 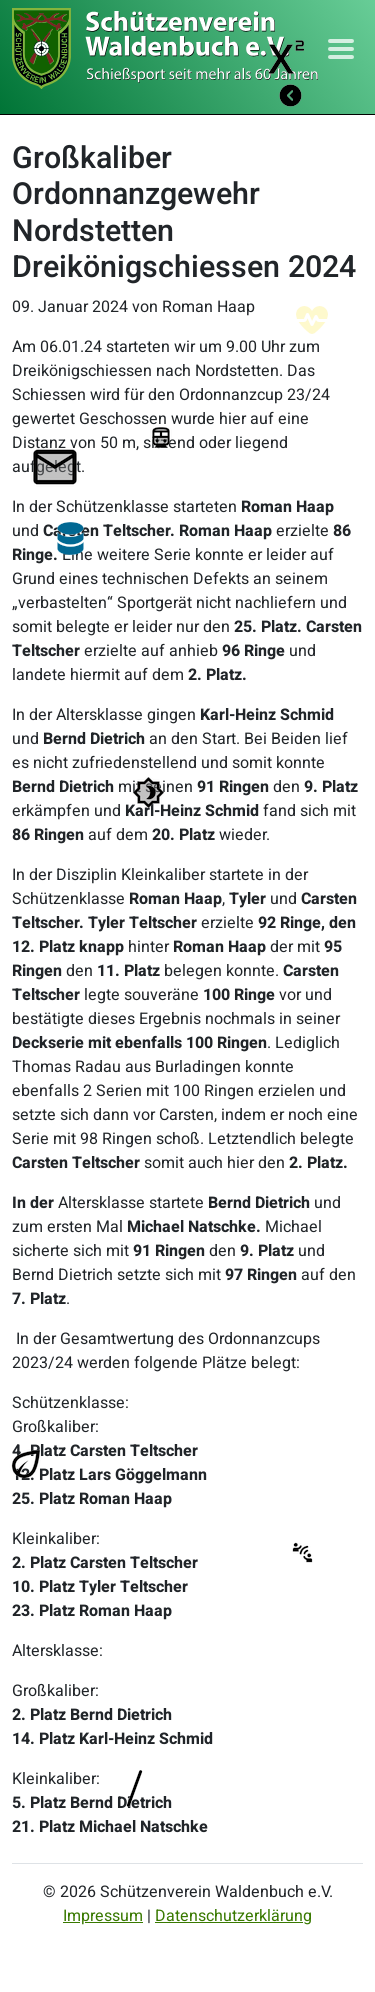 I want to click on indicates a disabled or unavailable feature, so click(x=134, y=1788).